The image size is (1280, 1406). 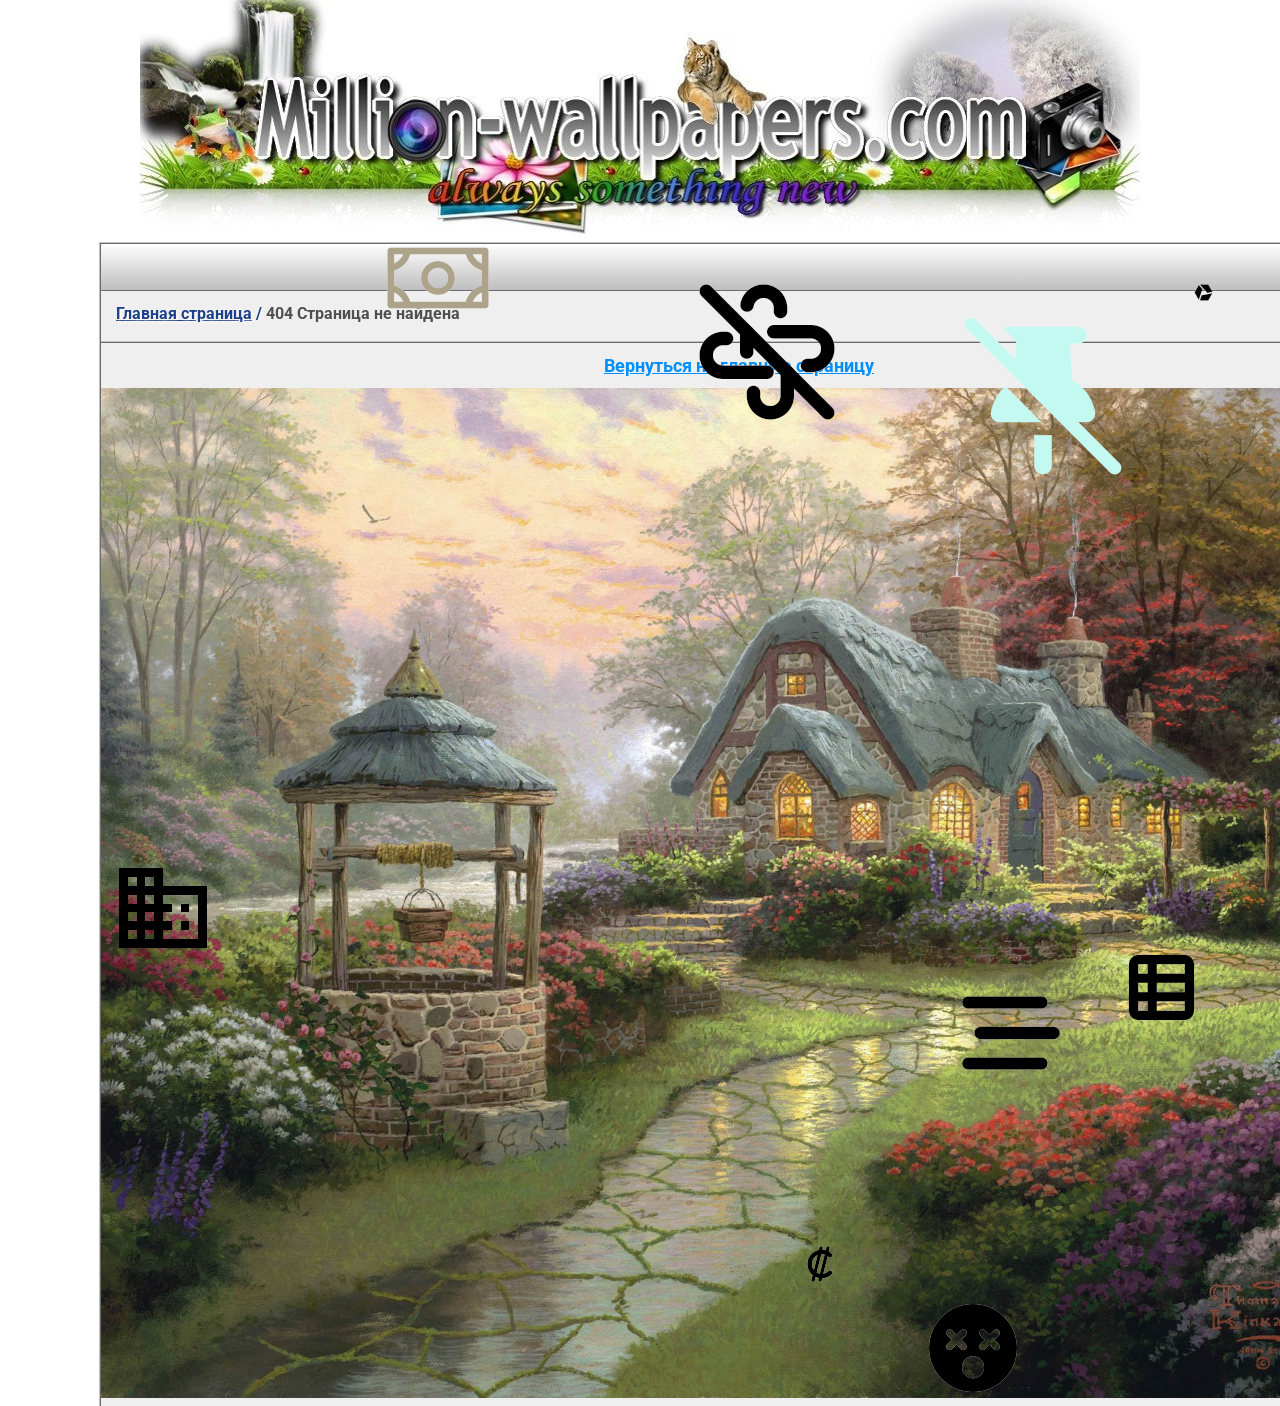 What do you see at coordinates (1043, 396) in the screenshot?
I see `unpin this item` at bounding box center [1043, 396].